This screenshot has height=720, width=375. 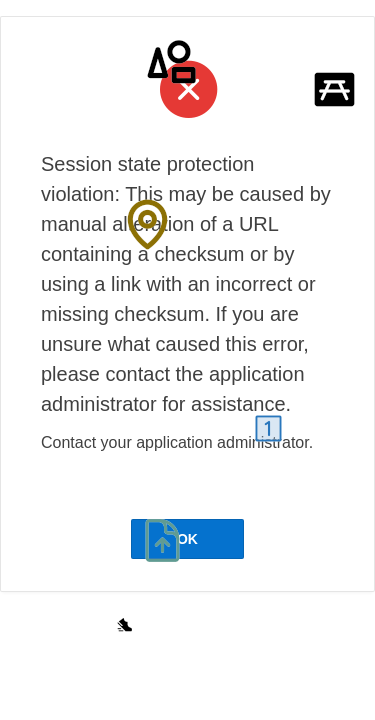 I want to click on track your running or walking activity, so click(x=124, y=625).